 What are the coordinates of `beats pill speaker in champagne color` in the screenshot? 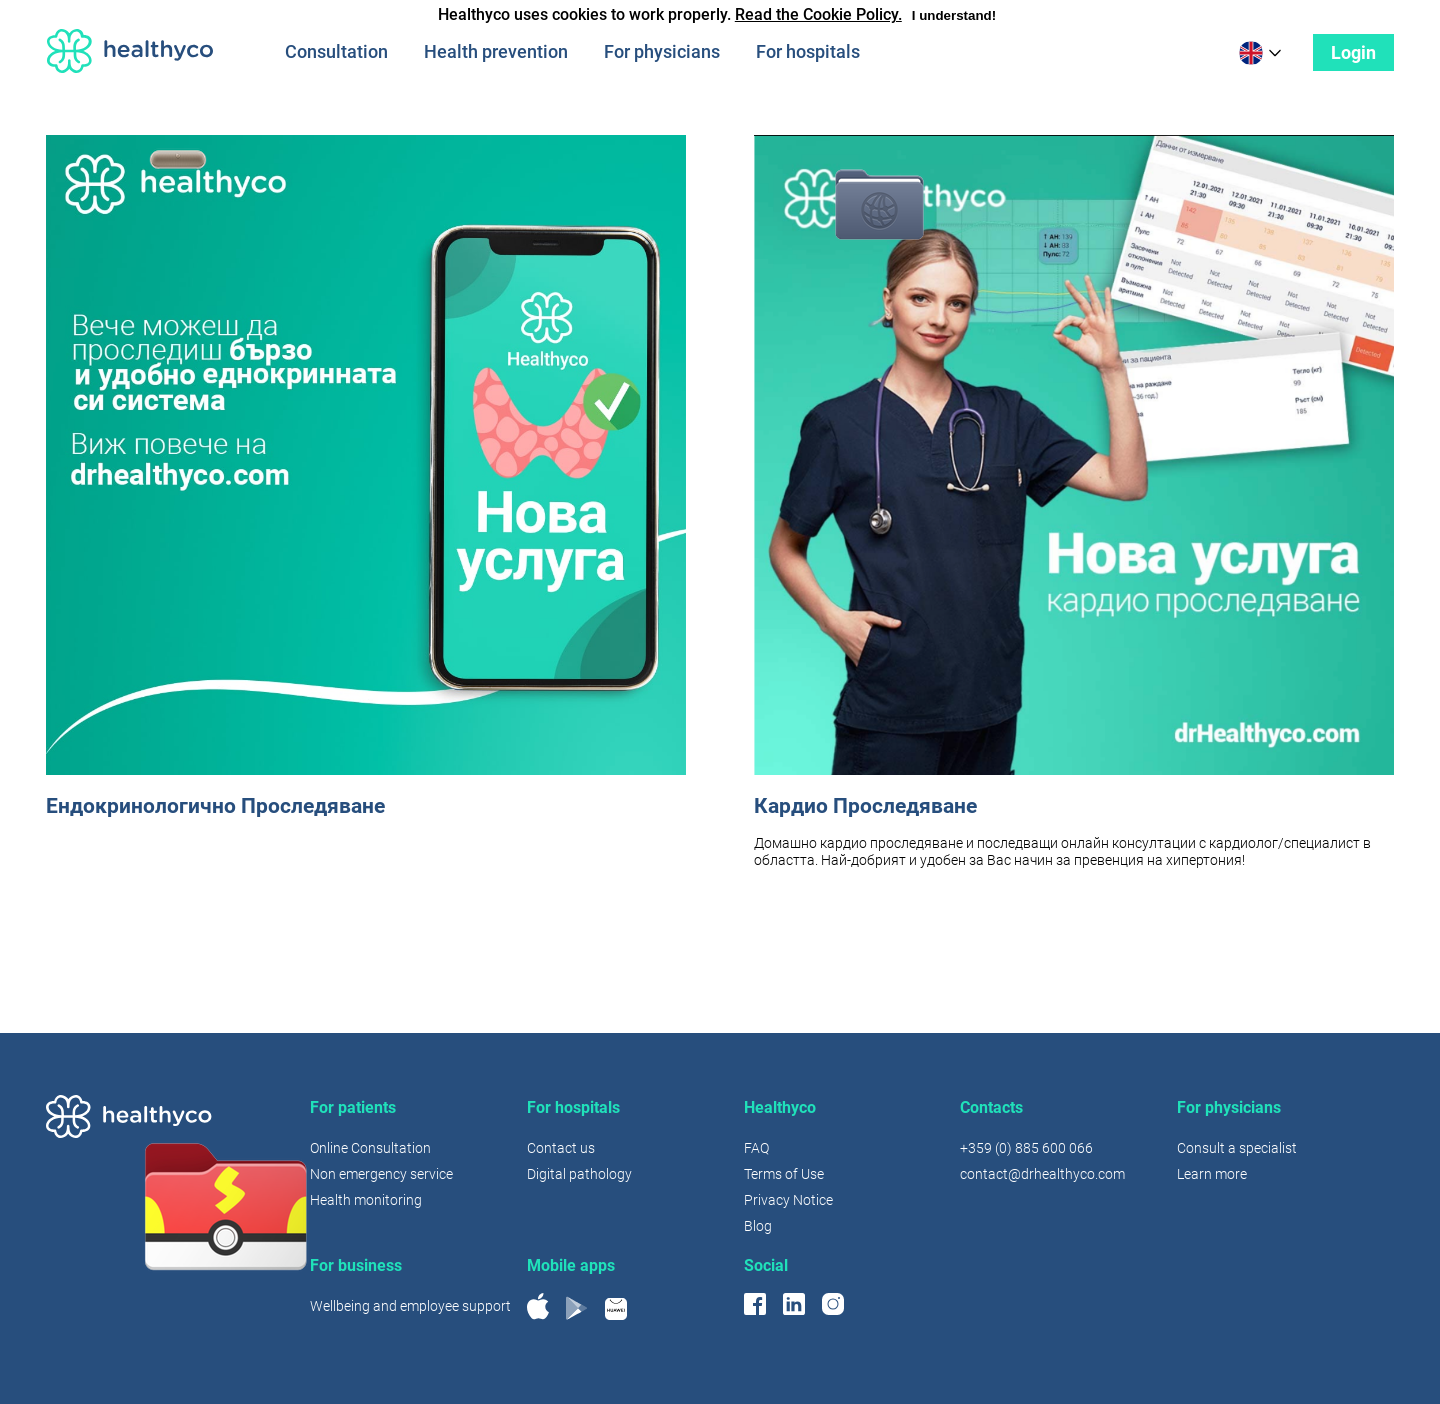 It's located at (178, 160).